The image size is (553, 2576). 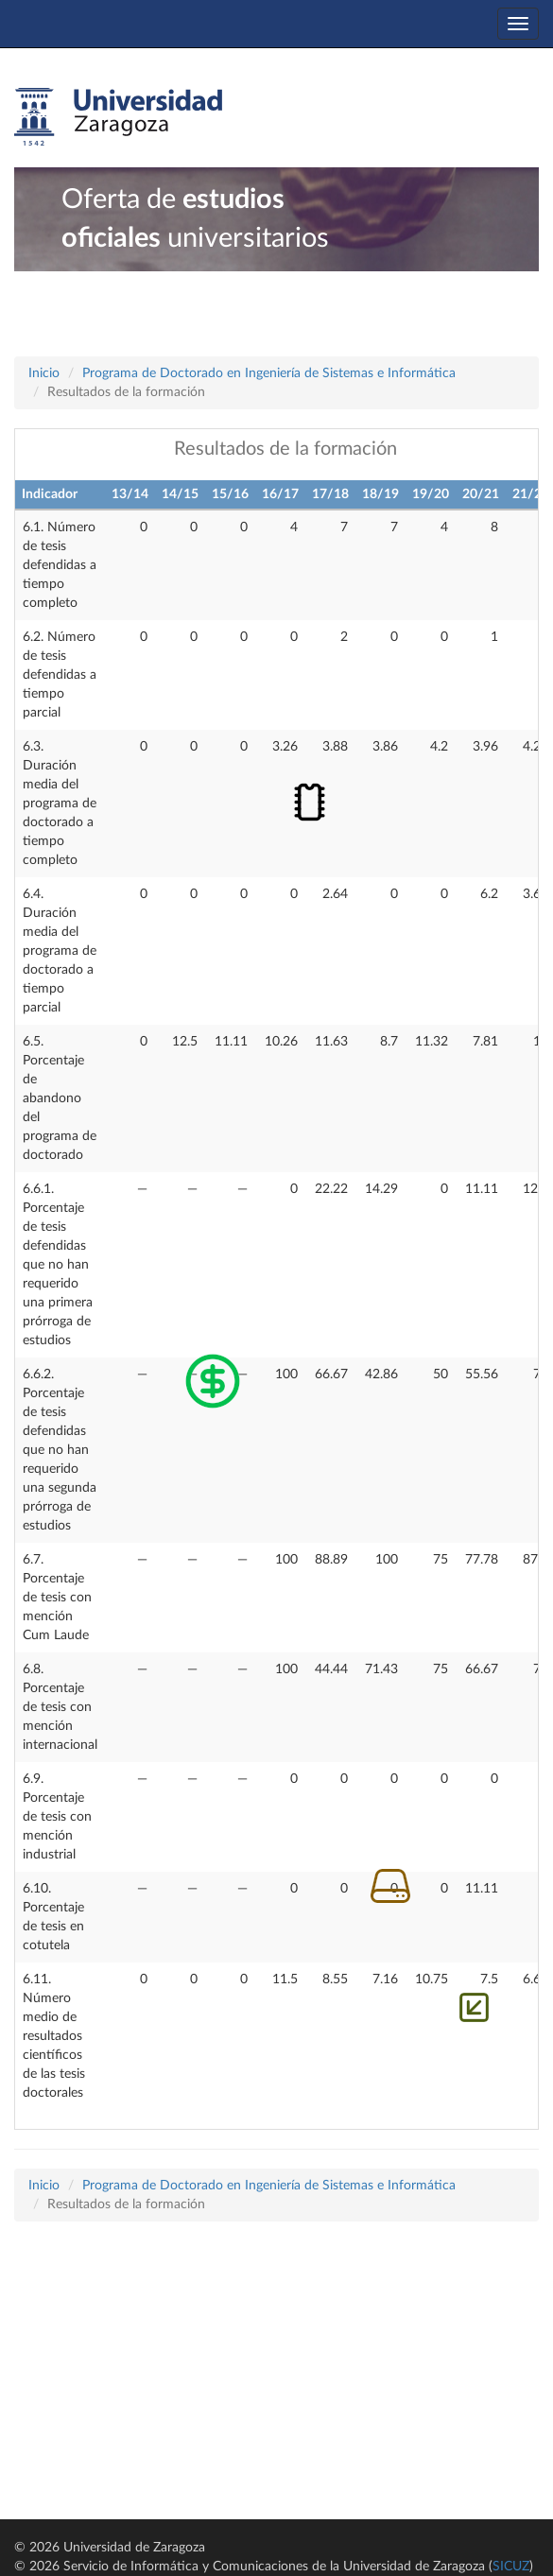 I want to click on access server settings or management, so click(x=390, y=1886).